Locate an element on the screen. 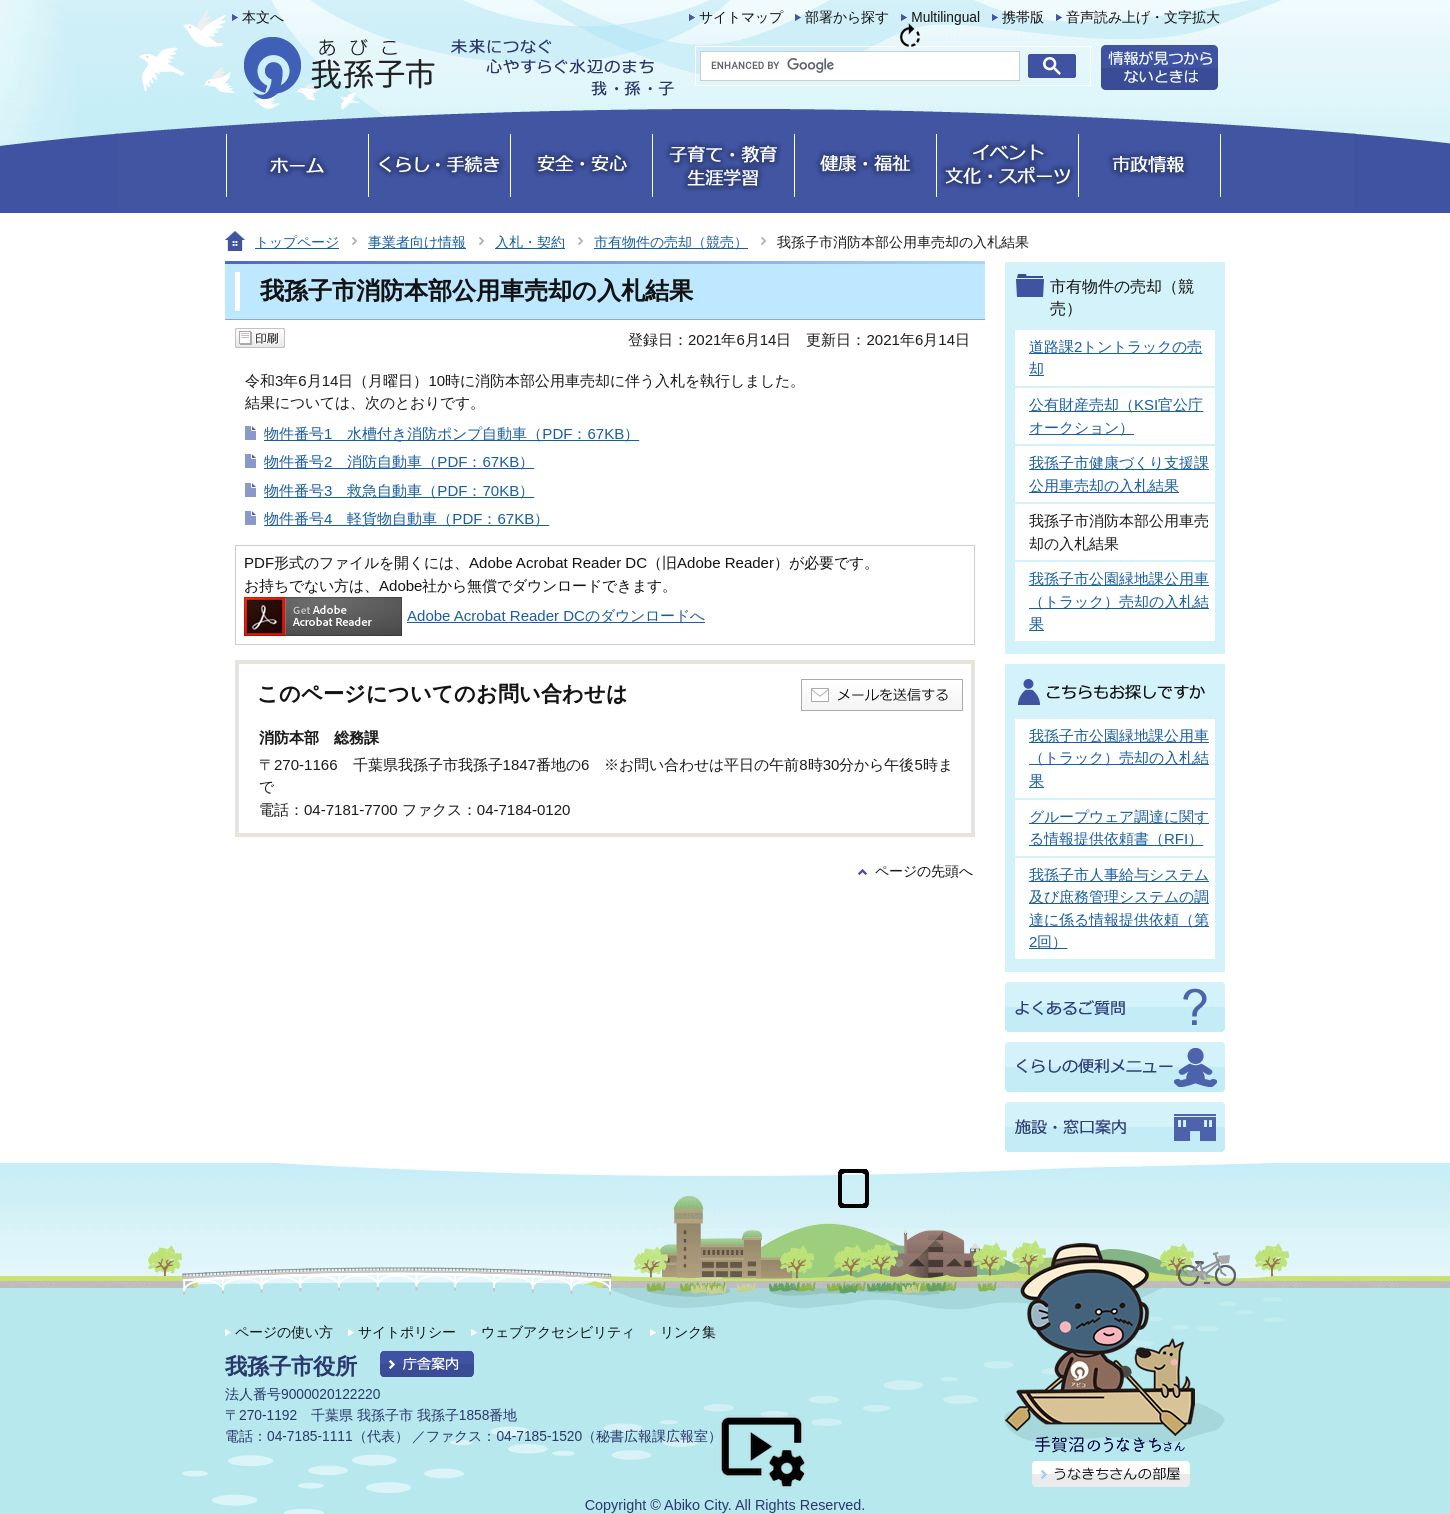  crop image to portrait orientation is located at coordinates (853, 1188).